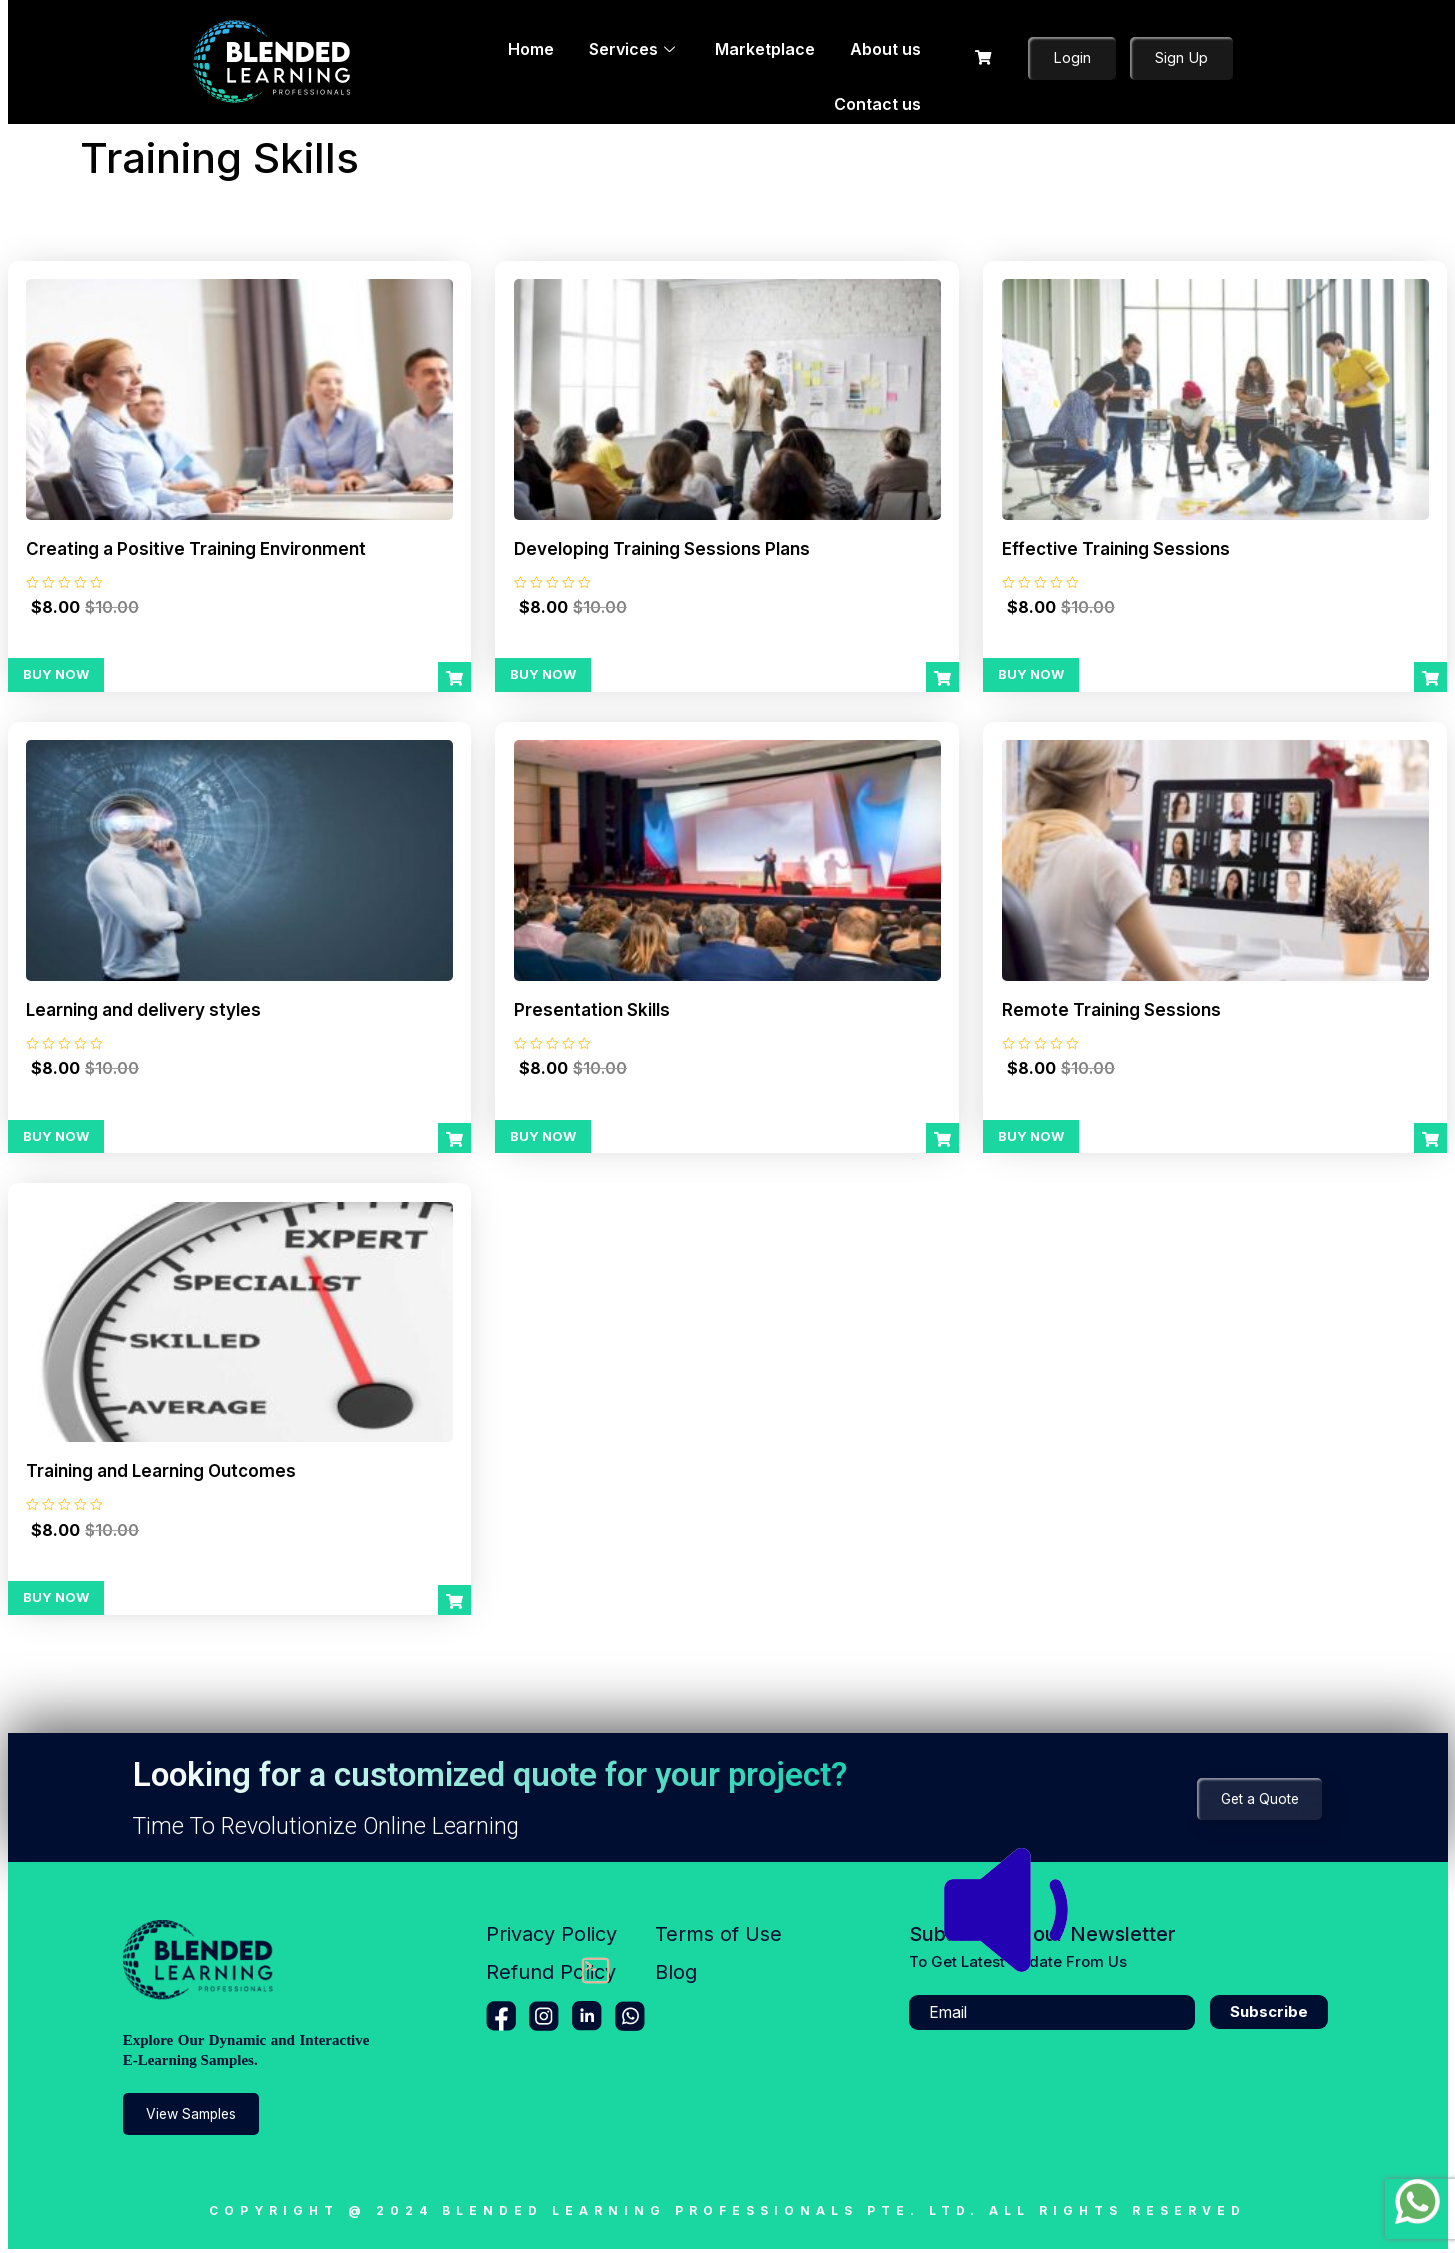 The height and width of the screenshot is (2253, 1455). What do you see at coordinates (1006, 1910) in the screenshot?
I see `adjust volume to low level` at bounding box center [1006, 1910].